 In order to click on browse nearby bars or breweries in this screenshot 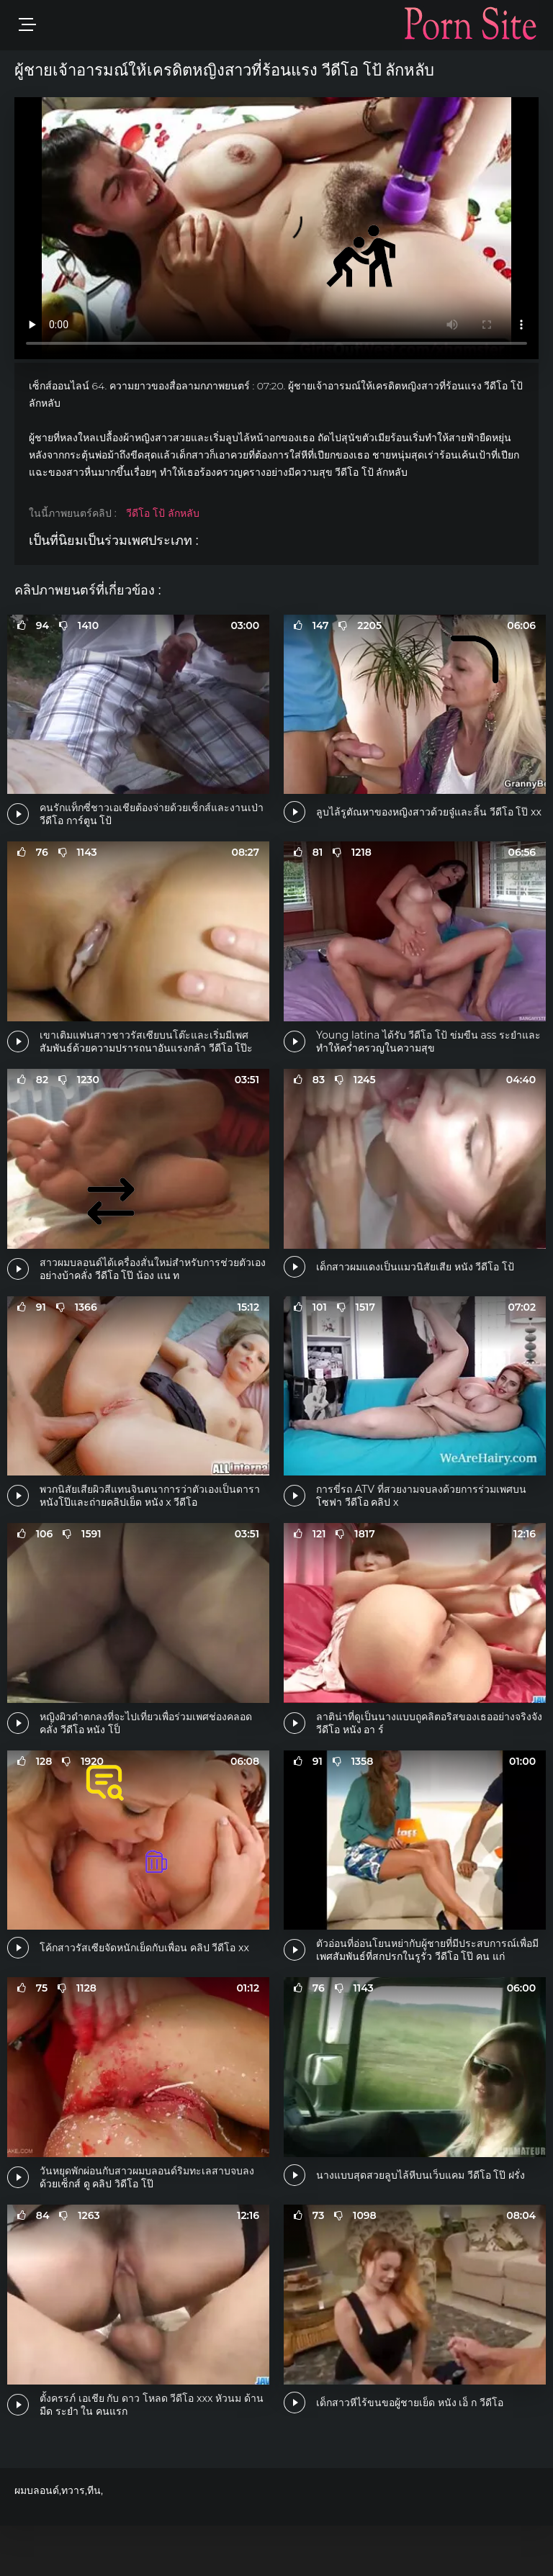, I will do `click(155, 1862)`.